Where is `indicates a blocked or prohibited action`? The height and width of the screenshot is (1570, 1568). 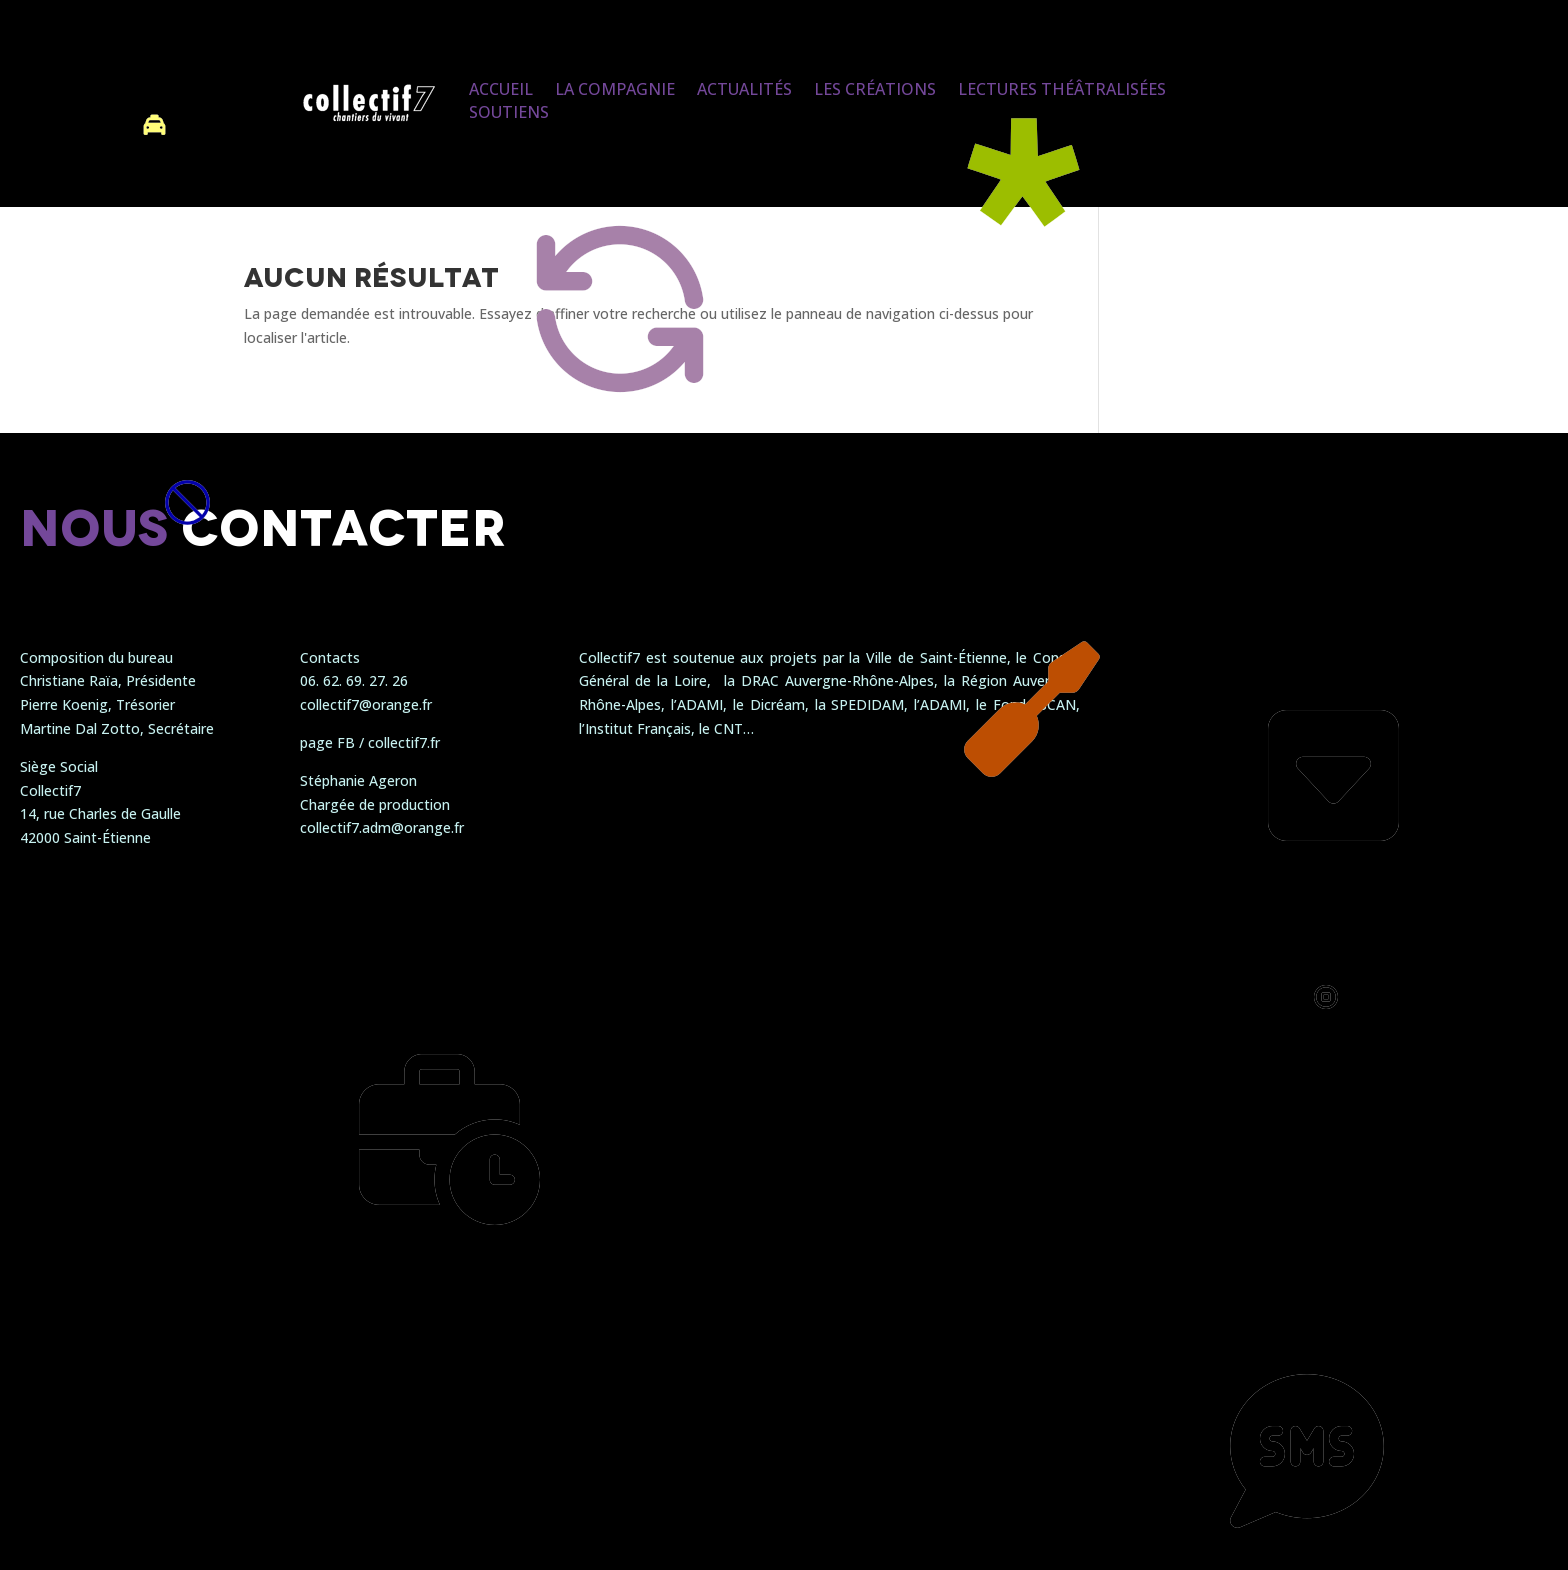 indicates a blocked or prohibited action is located at coordinates (187, 502).